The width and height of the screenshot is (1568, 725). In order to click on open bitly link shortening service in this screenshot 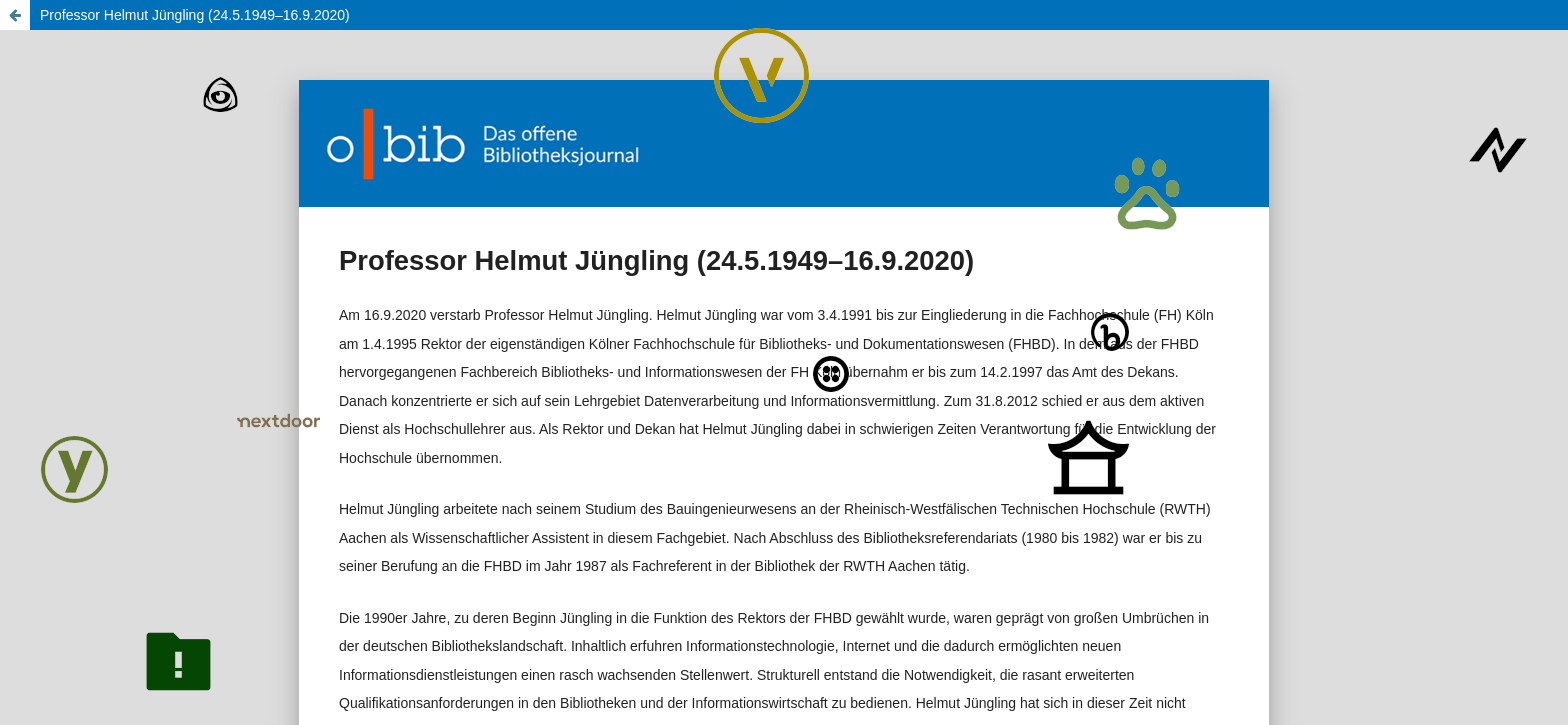, I will do `click(1110, 332)`.